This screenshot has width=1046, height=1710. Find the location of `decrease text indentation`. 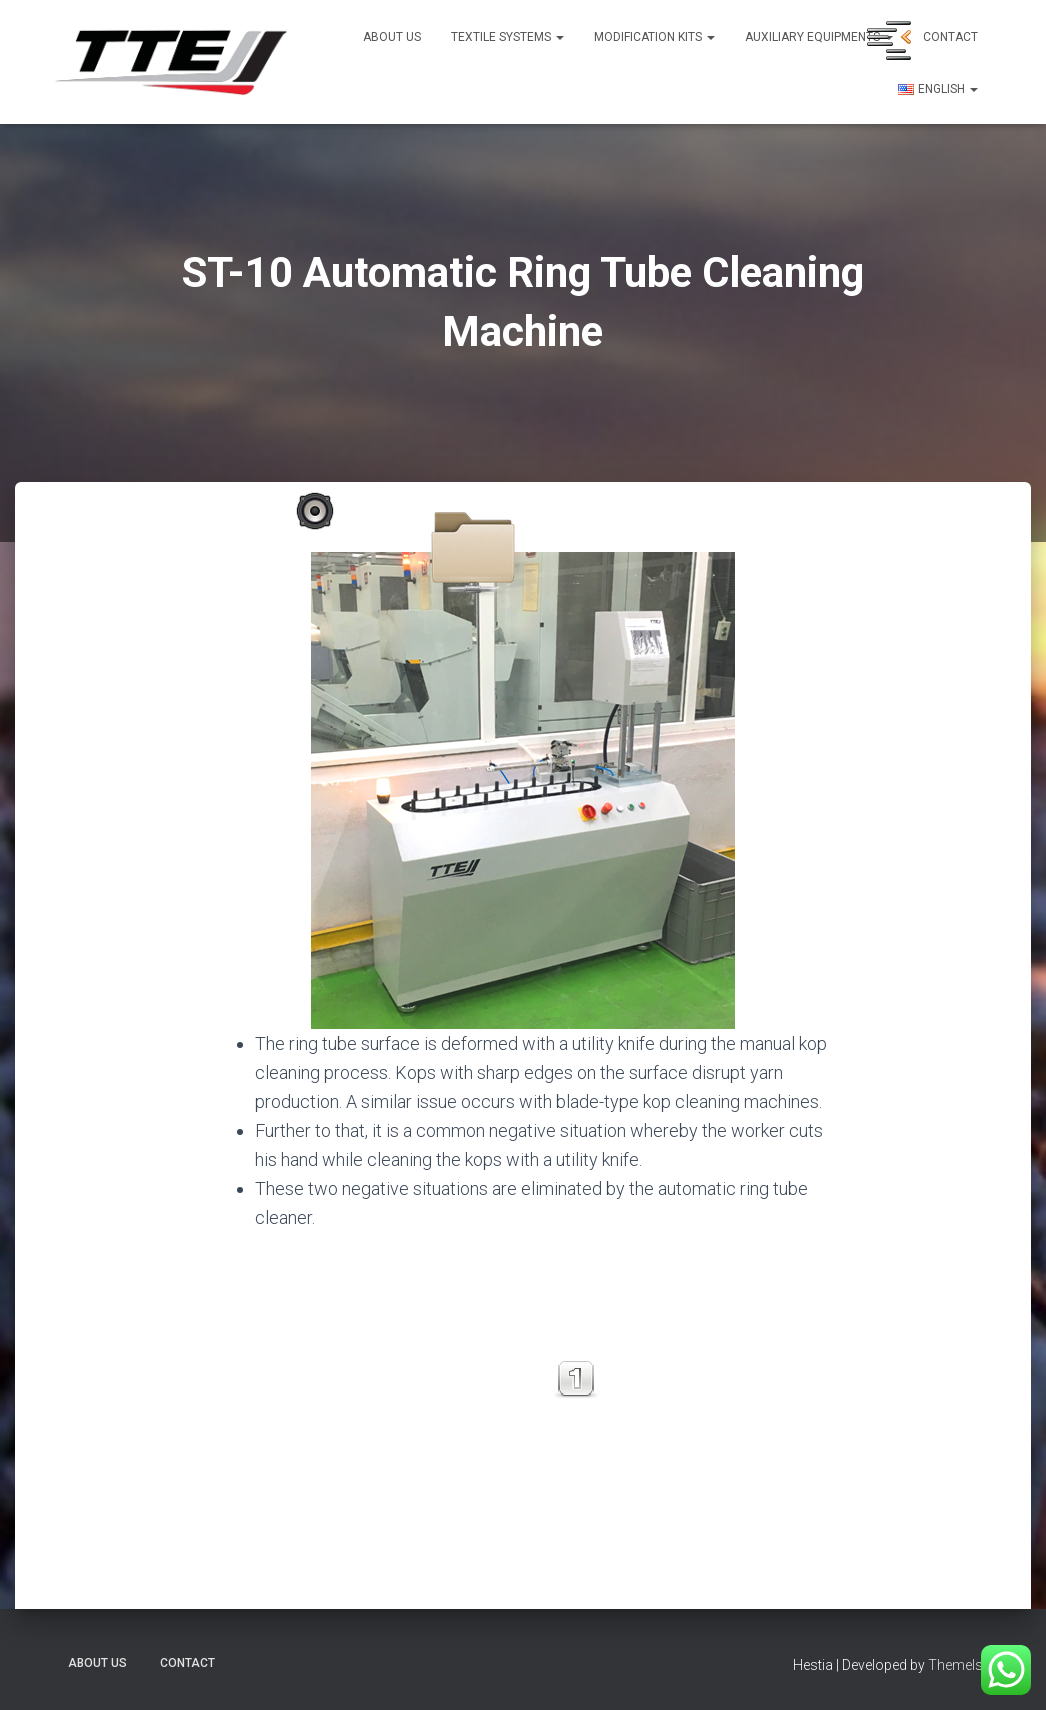

decrease text indentation is located at coordinates (889, 42).